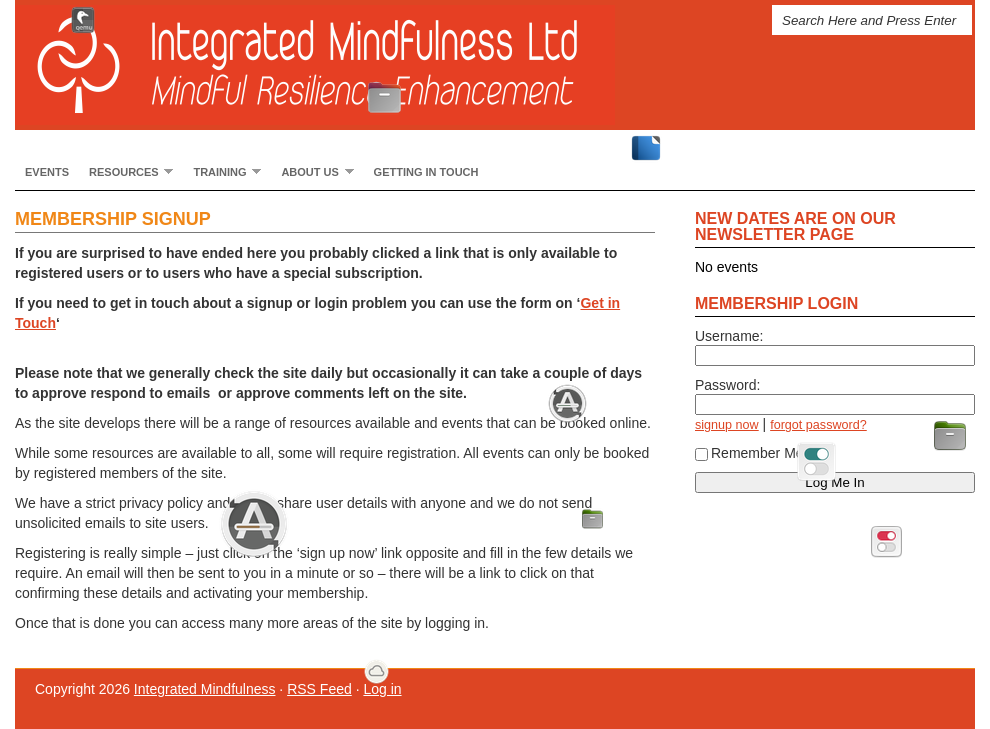 This screenshot has height=729, width=990. What do you see at coordinates (376, 671) in the screenshot?
I see `indicates file is synced with Dropbox cloud storage` at bounding box center [376, 671].